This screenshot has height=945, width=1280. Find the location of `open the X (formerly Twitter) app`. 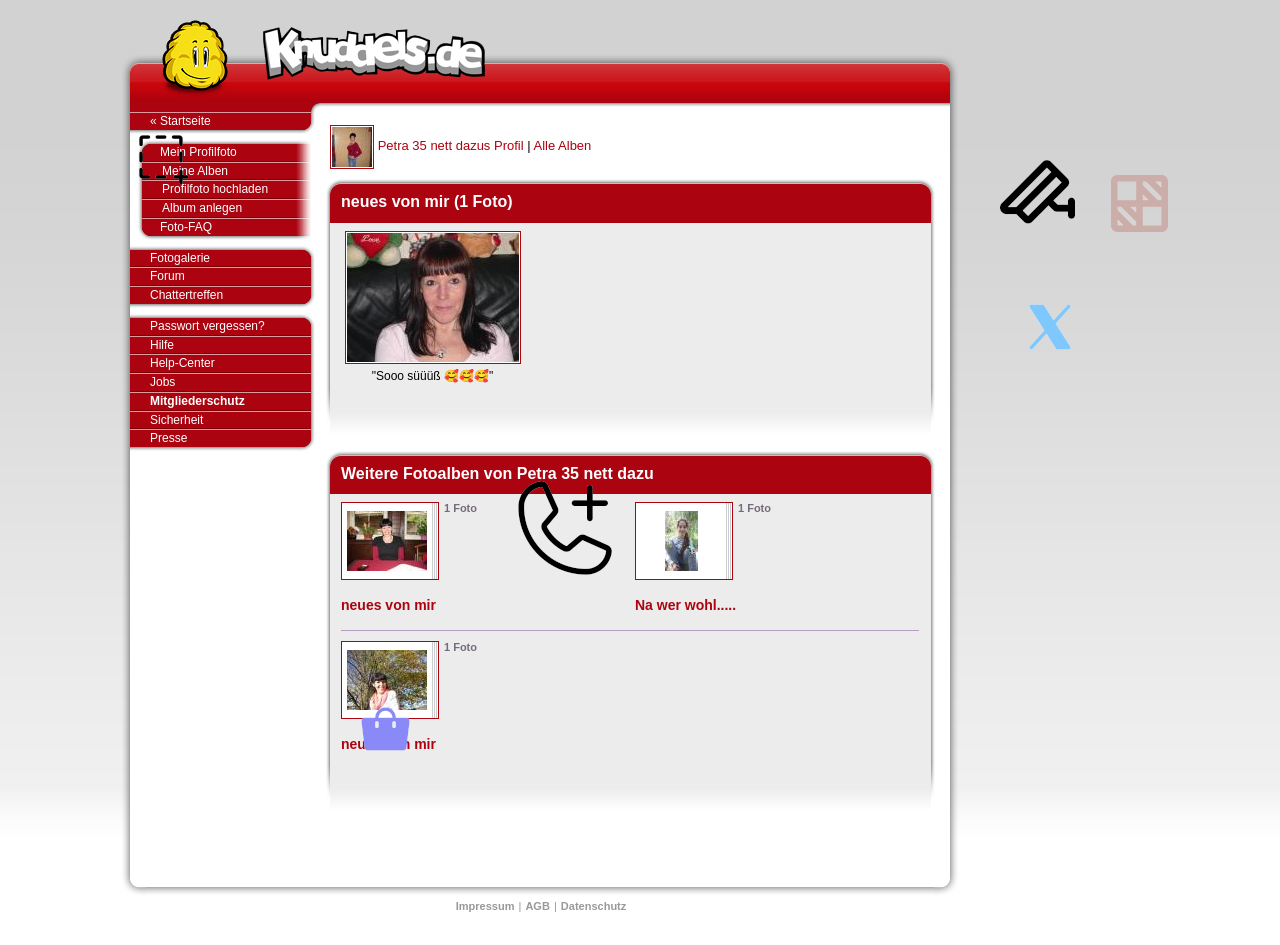

open the X (formerly Twitter) app is located at coordinates (1050, 327).